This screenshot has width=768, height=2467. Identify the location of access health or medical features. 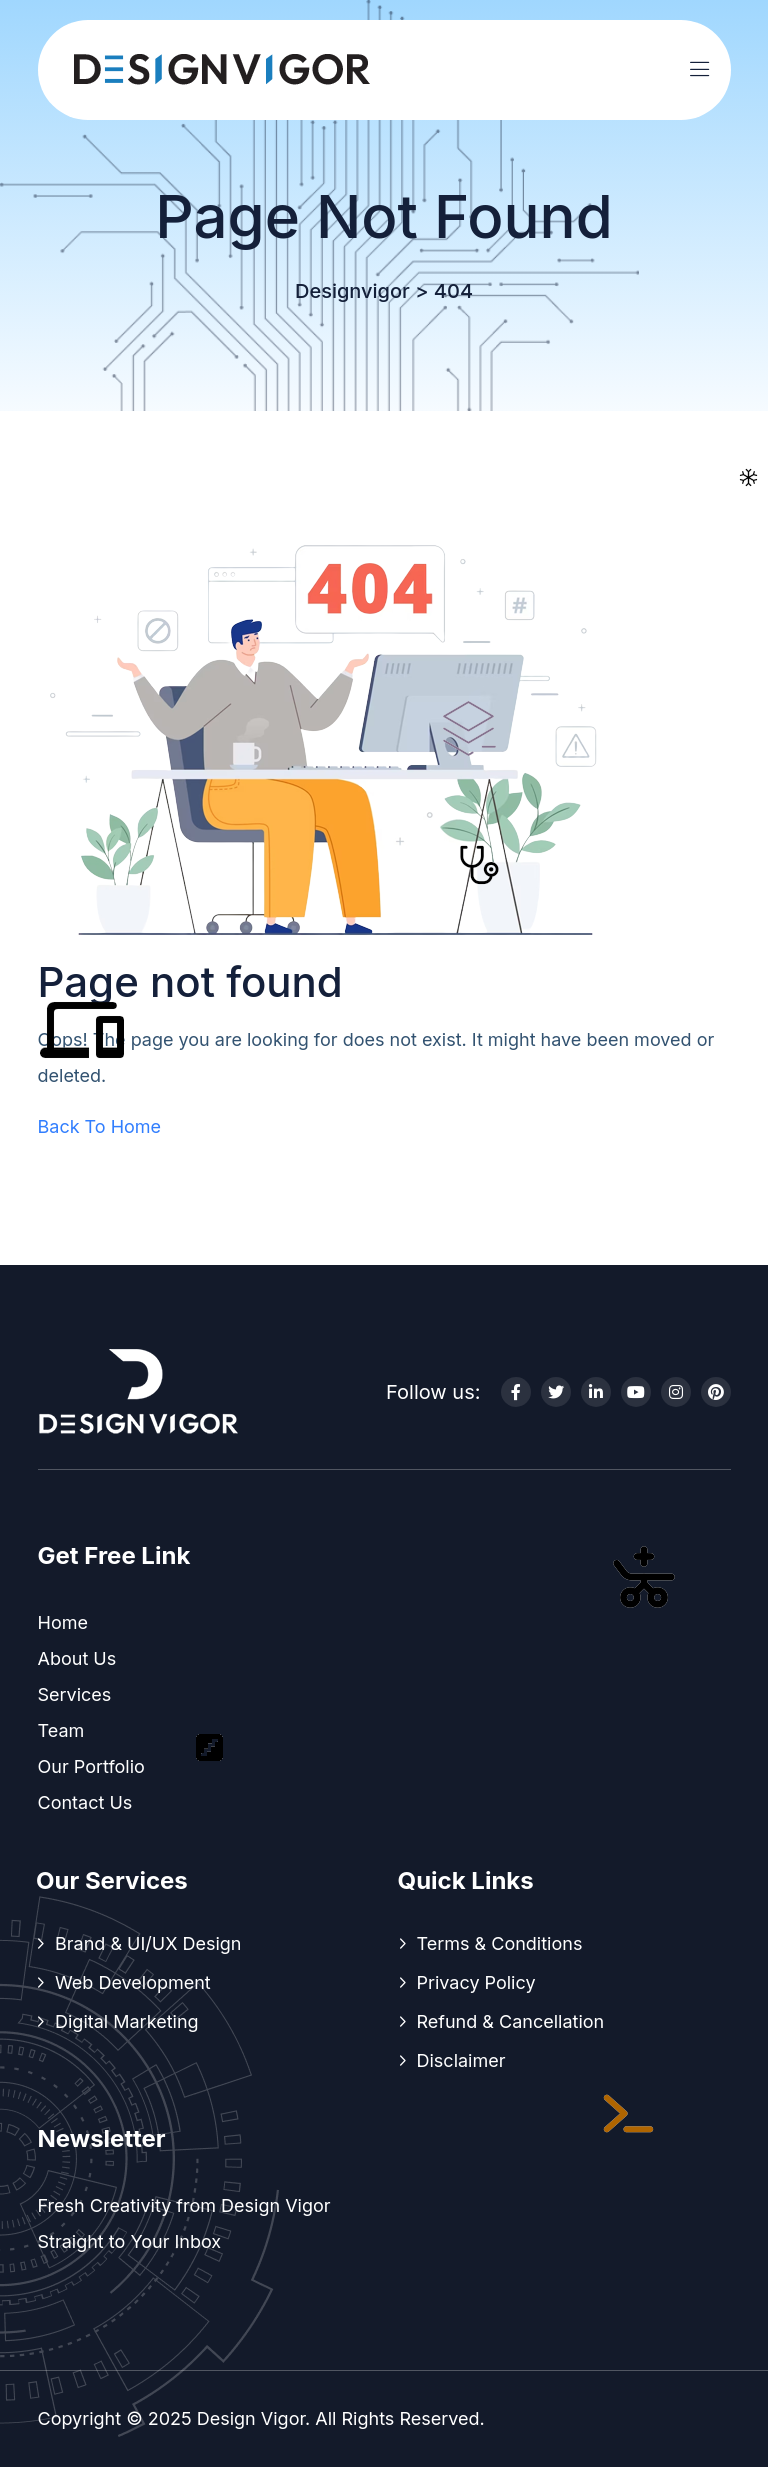
(476, 863).